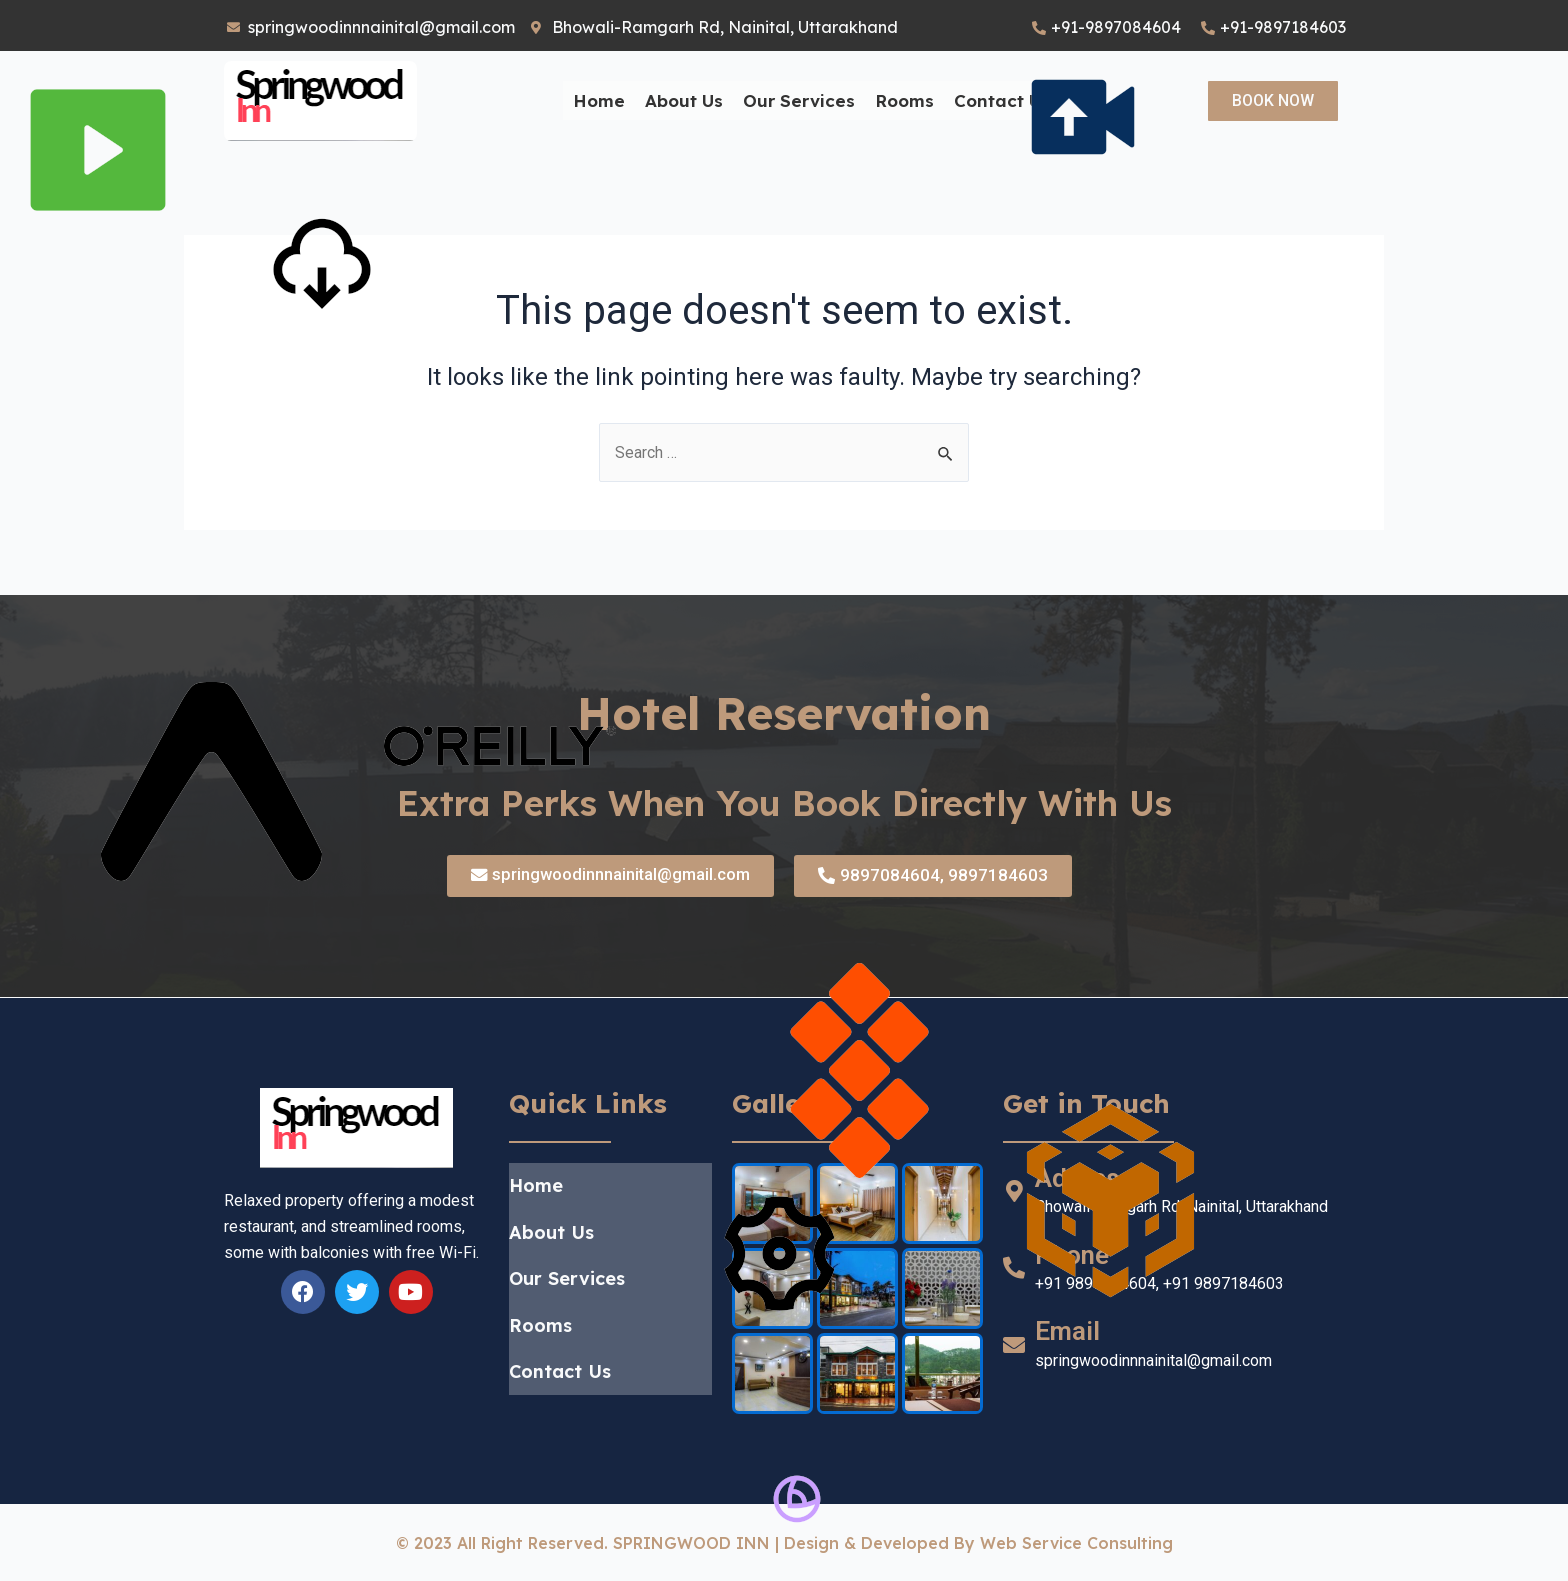 The height and width of the screenshot is (1581, 1568). Describe the element at coordinates (797, 1499) in the screenshot. I see `CoreOS logo` at that location.